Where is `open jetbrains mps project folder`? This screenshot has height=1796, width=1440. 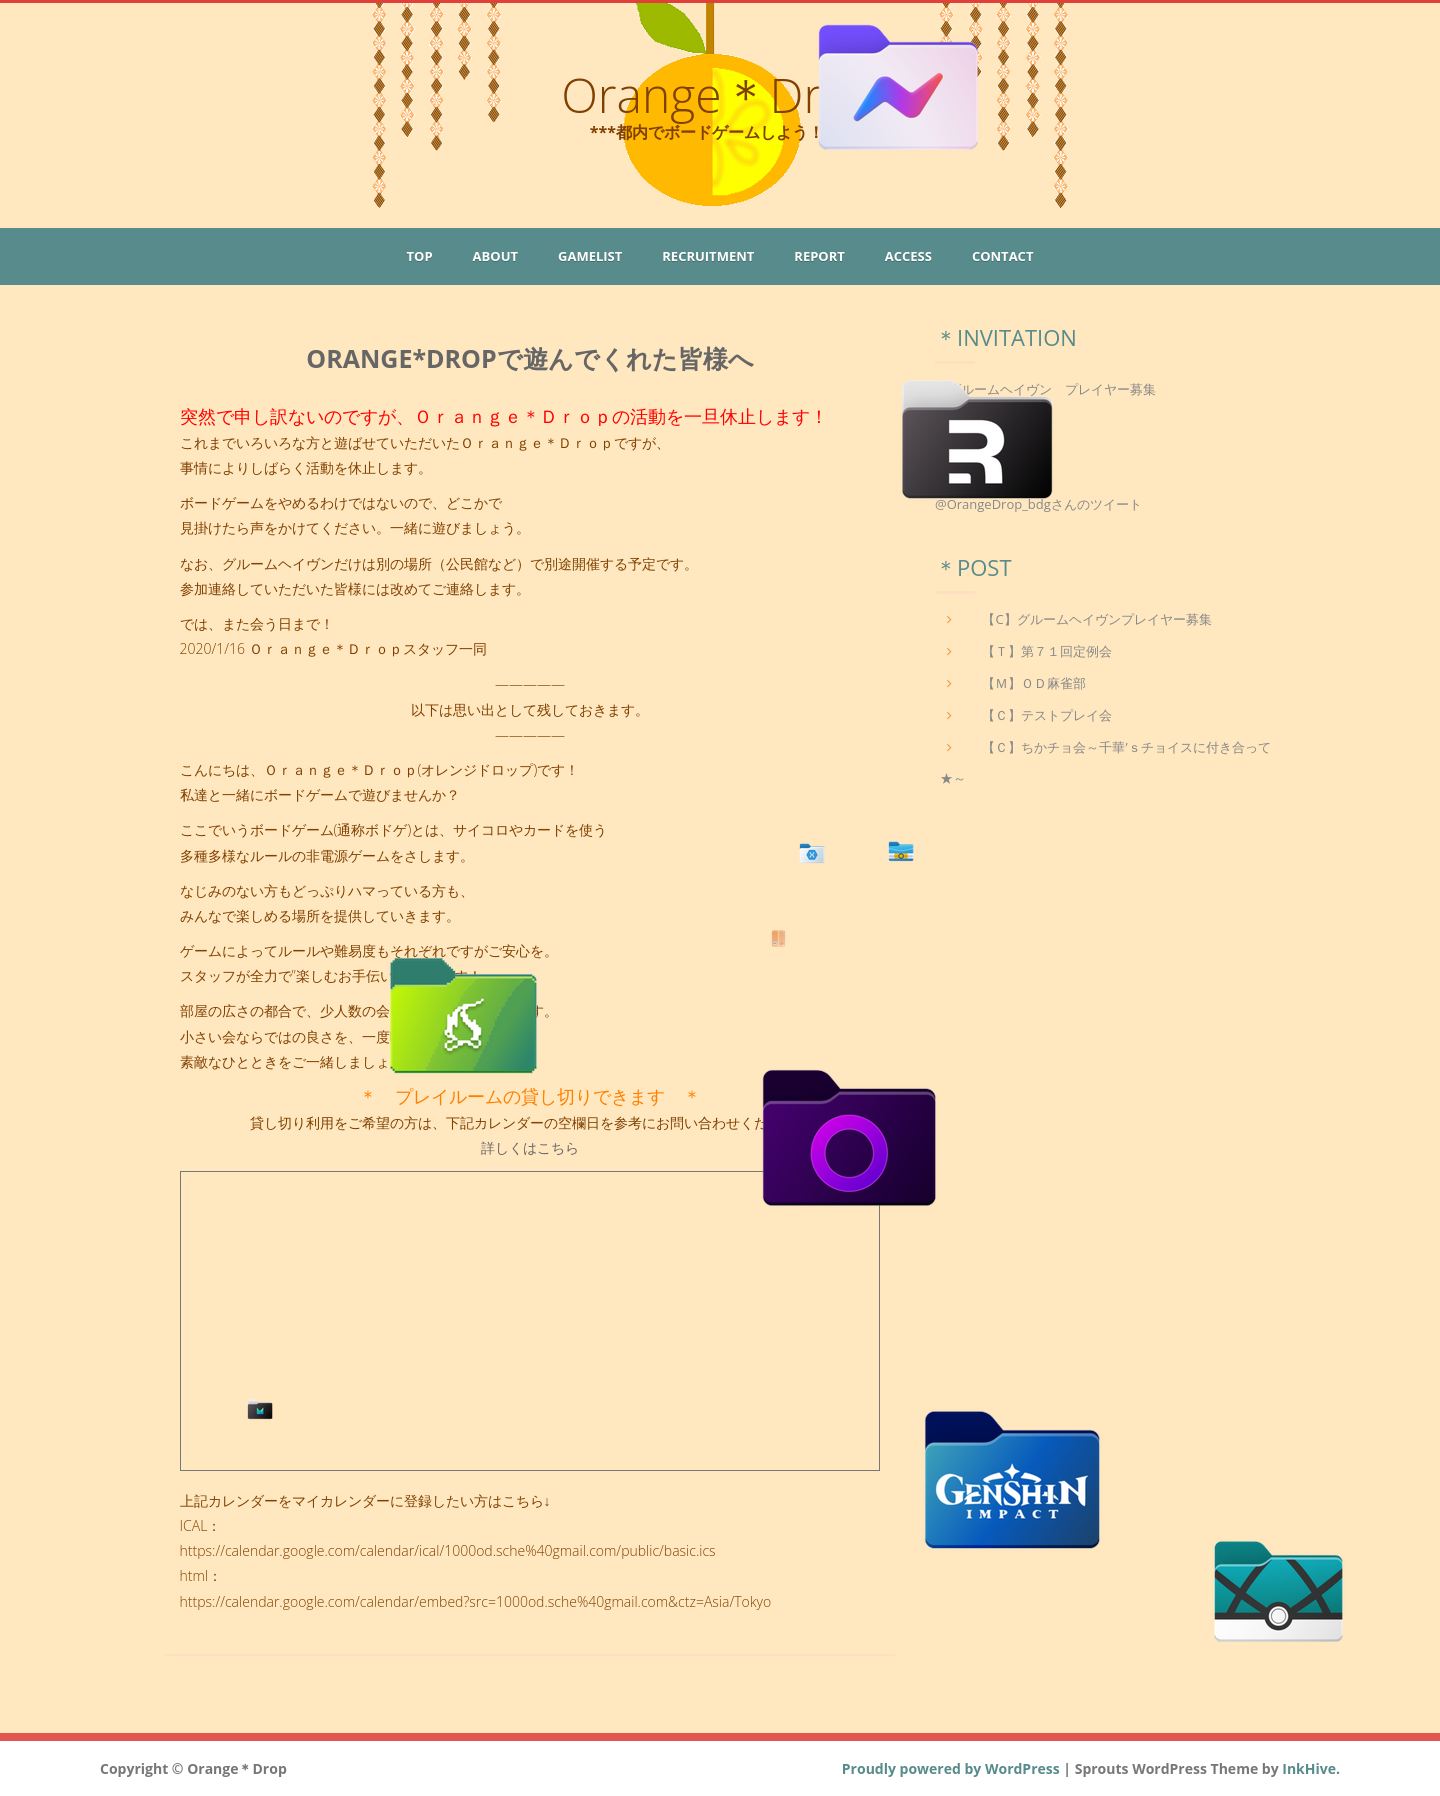 open jetbrains mps project folder is located at coordinates (260, 1410).